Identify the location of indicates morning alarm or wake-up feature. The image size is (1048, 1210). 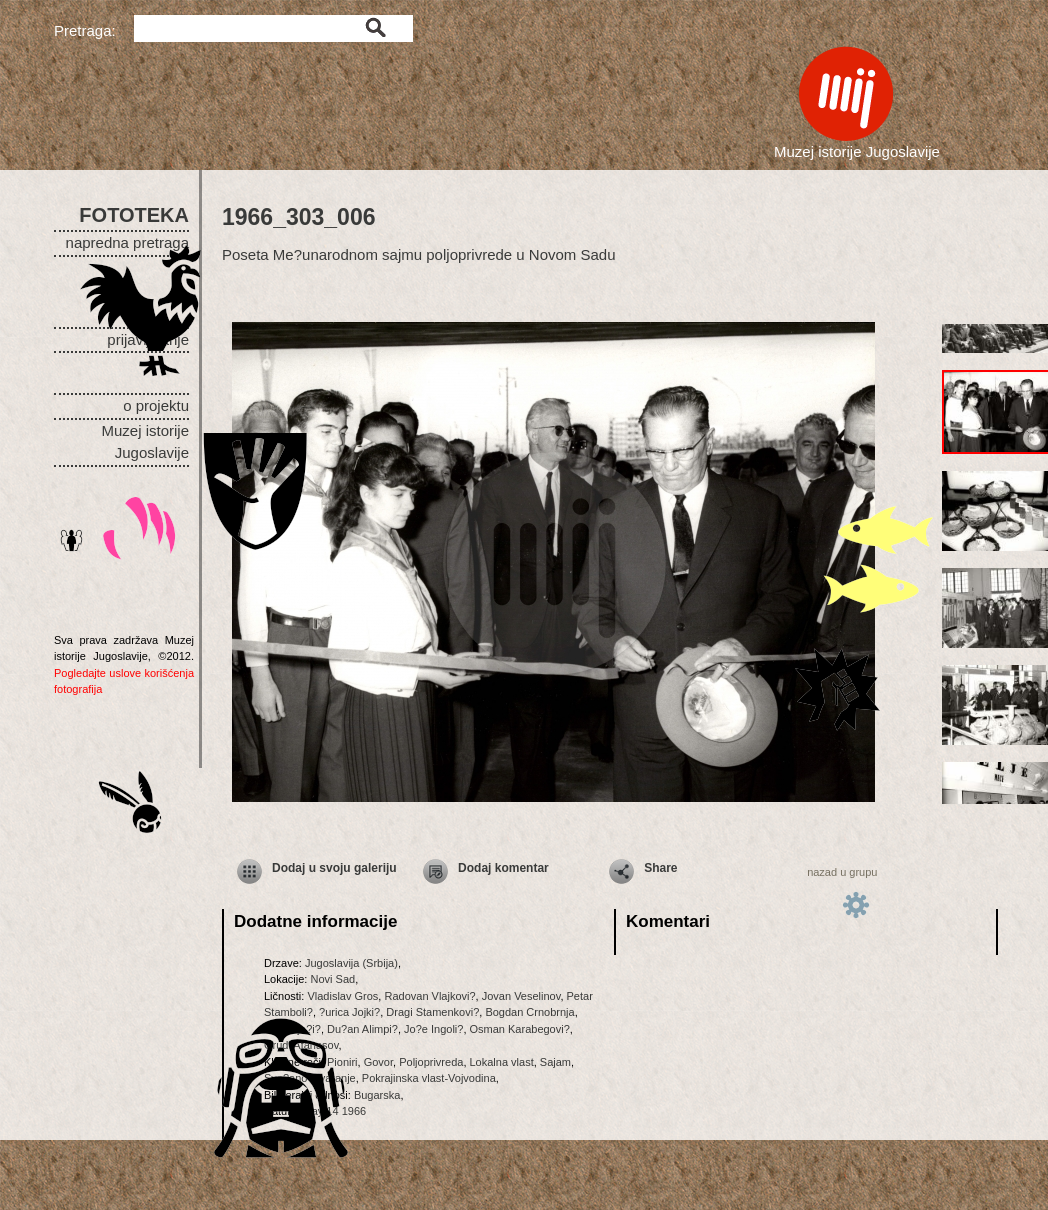
(140, 310).